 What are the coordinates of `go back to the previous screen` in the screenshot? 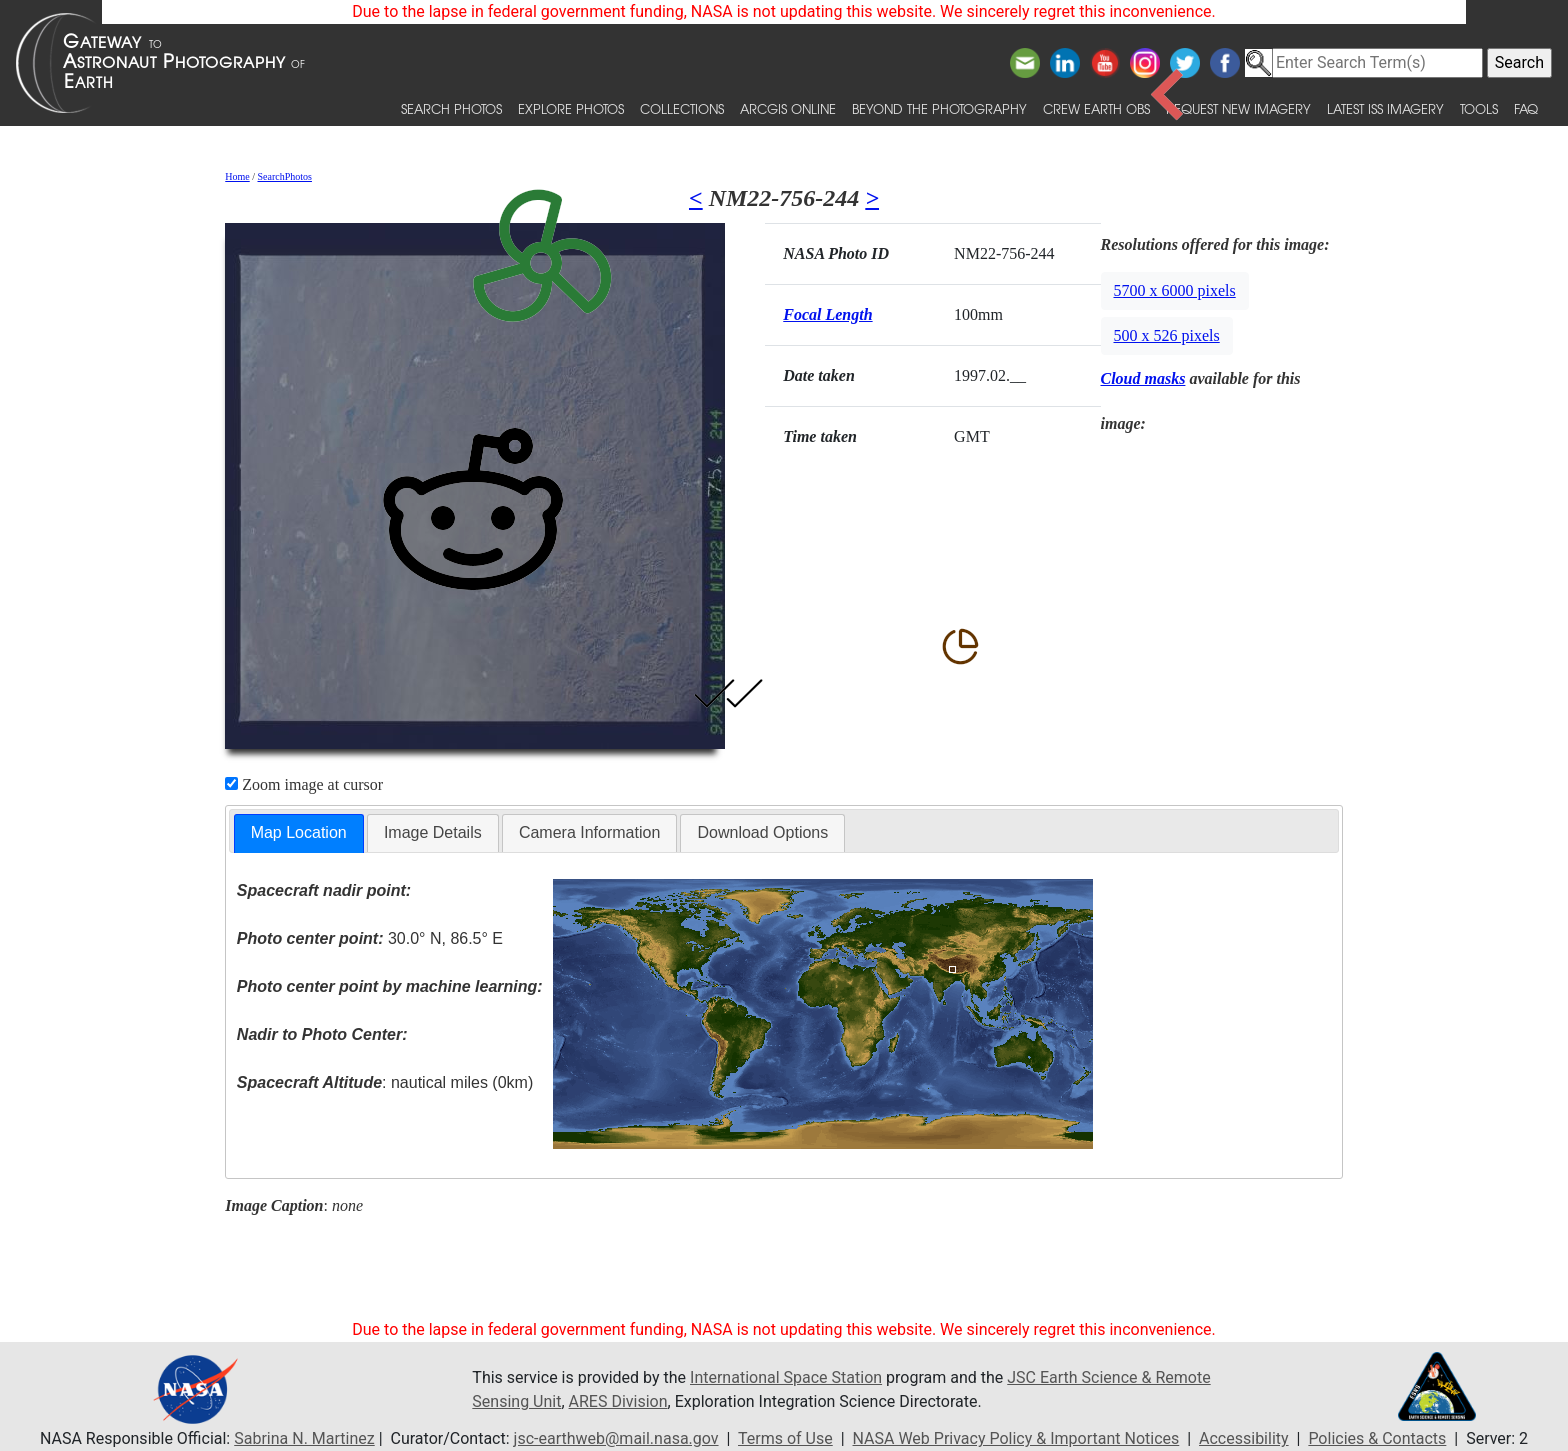 It's located at (1167, 94).